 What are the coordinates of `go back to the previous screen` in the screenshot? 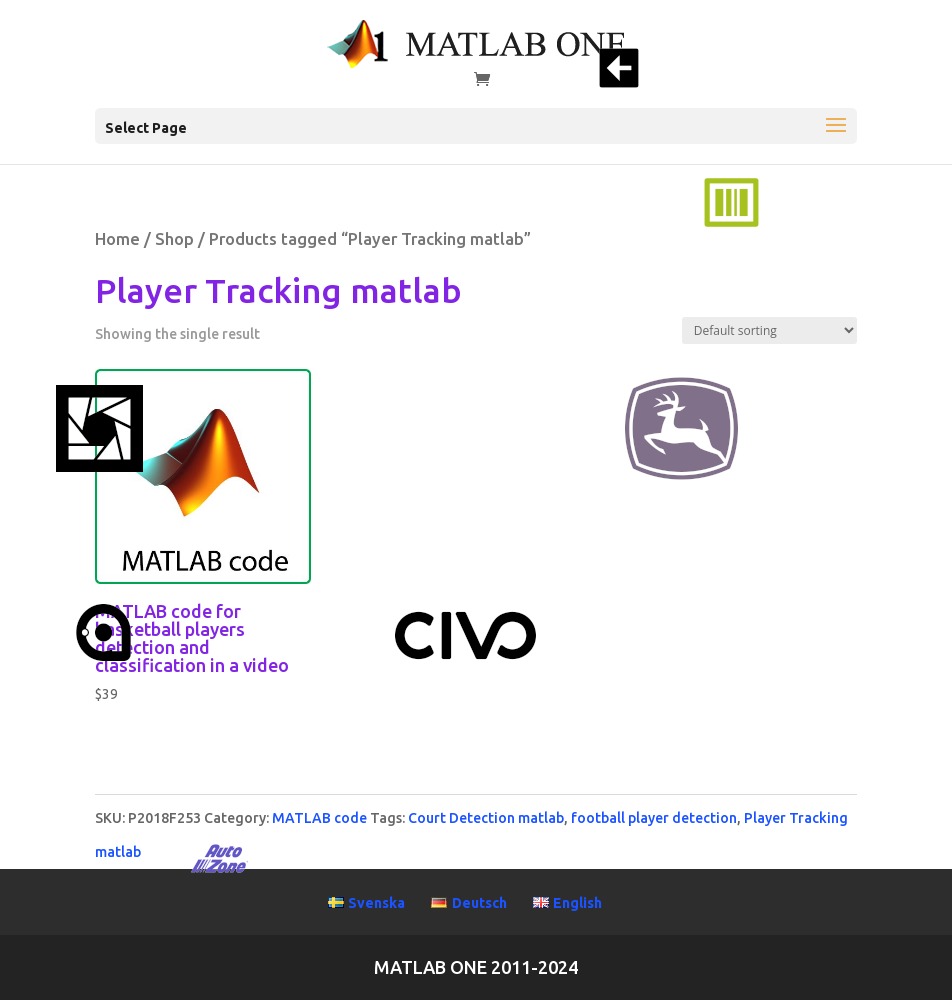 It's located at (619, 68).